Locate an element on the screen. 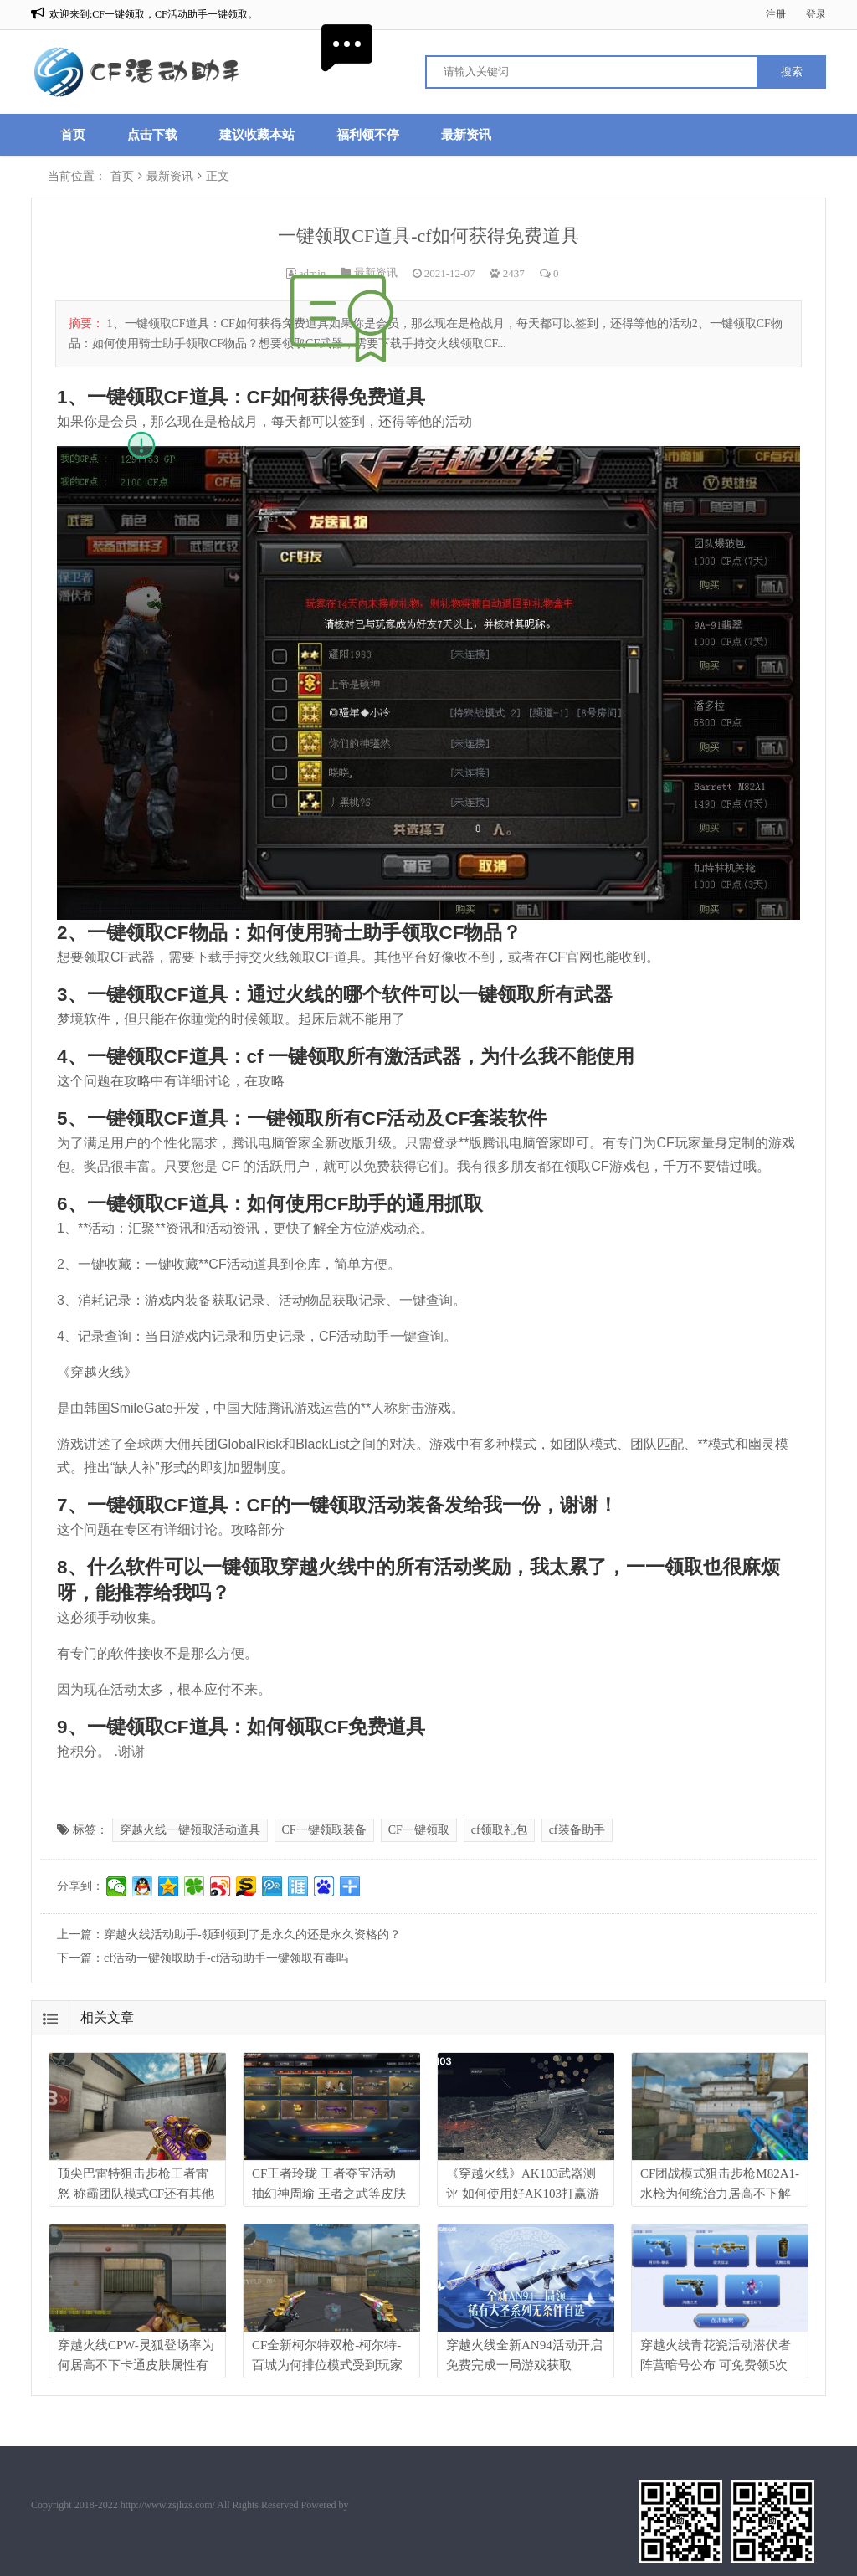 The width and height of the screenshot is (857, 2576). view certificate or credential details is located at coordinates (338, 315).